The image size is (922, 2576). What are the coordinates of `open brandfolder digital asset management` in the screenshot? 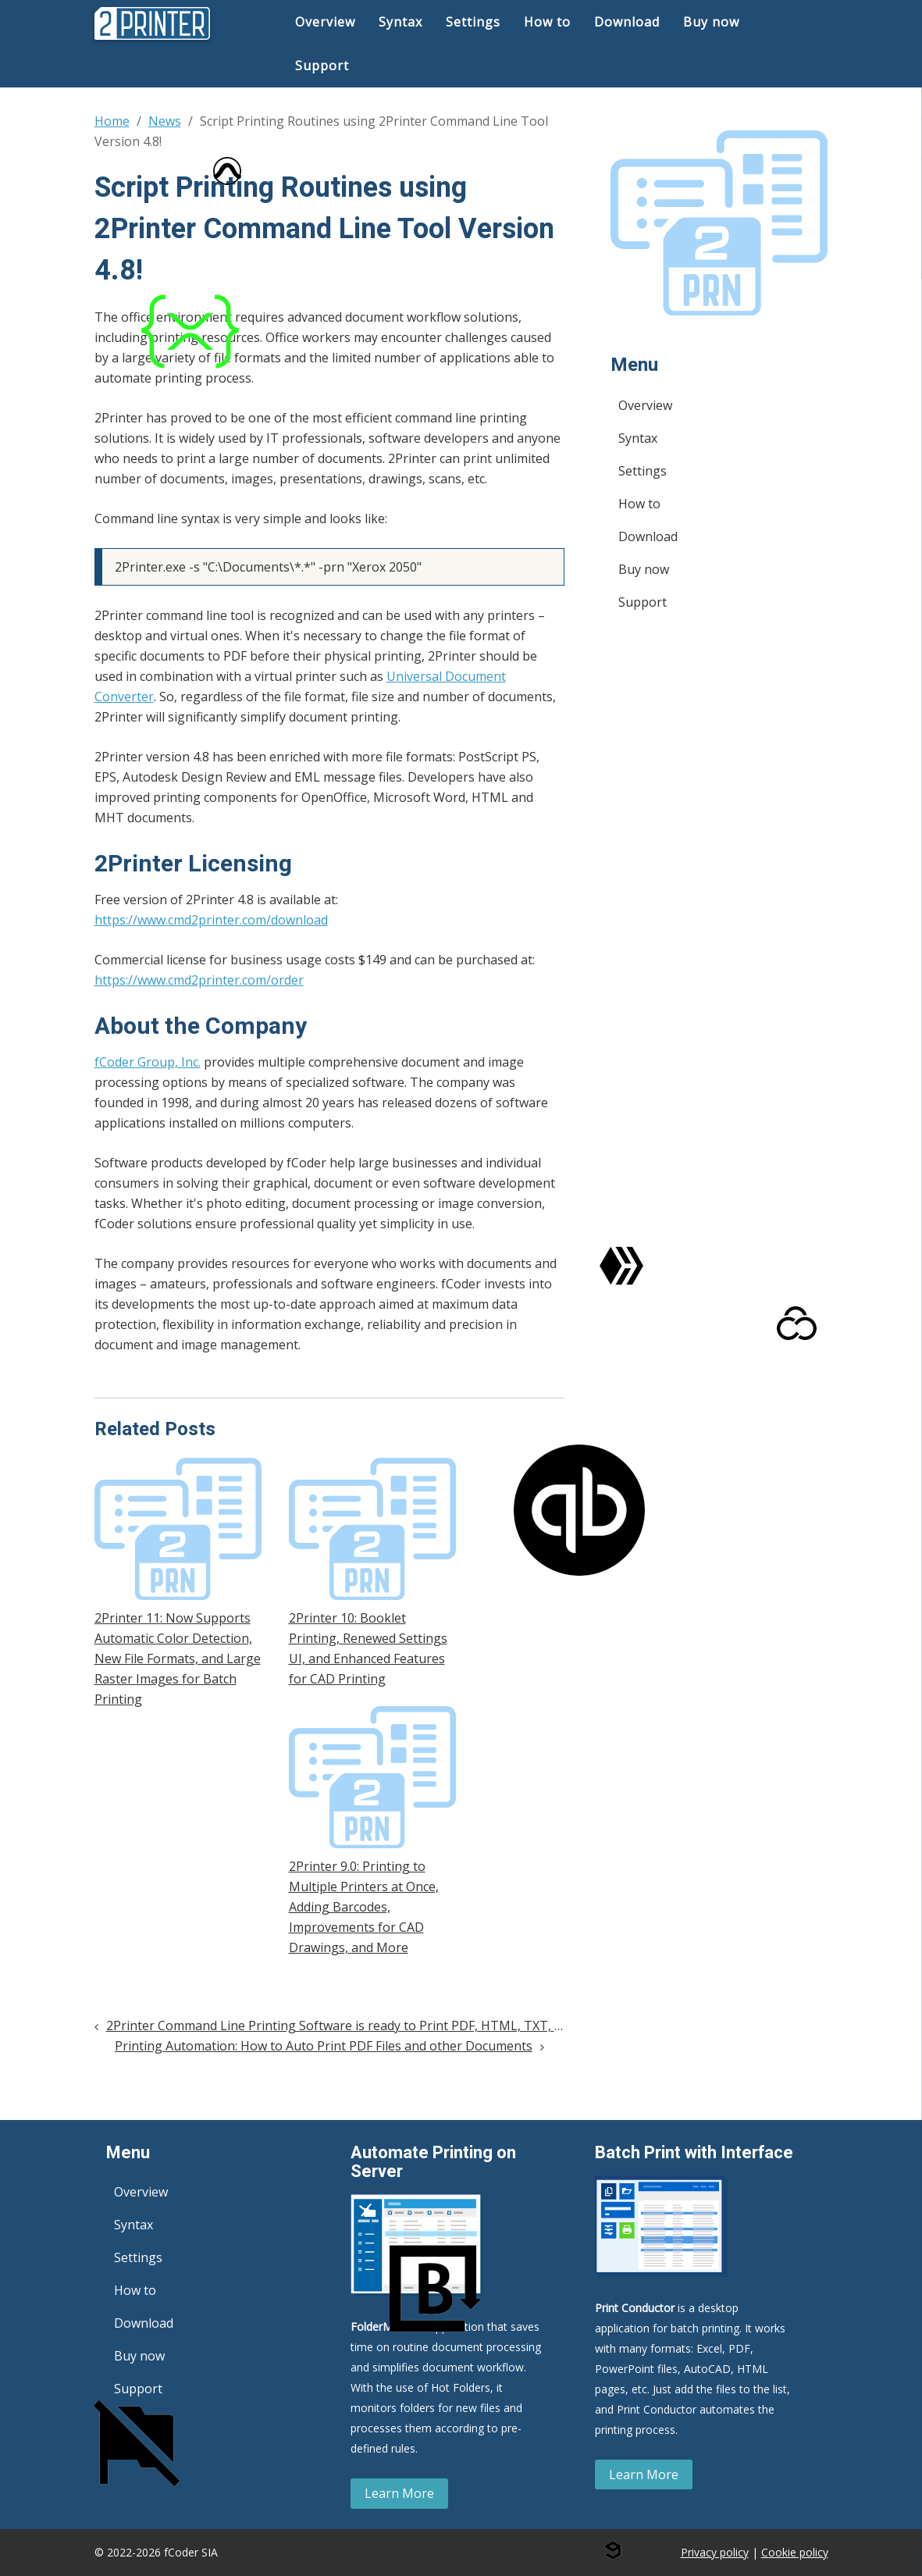 It's located at (436, 2289).